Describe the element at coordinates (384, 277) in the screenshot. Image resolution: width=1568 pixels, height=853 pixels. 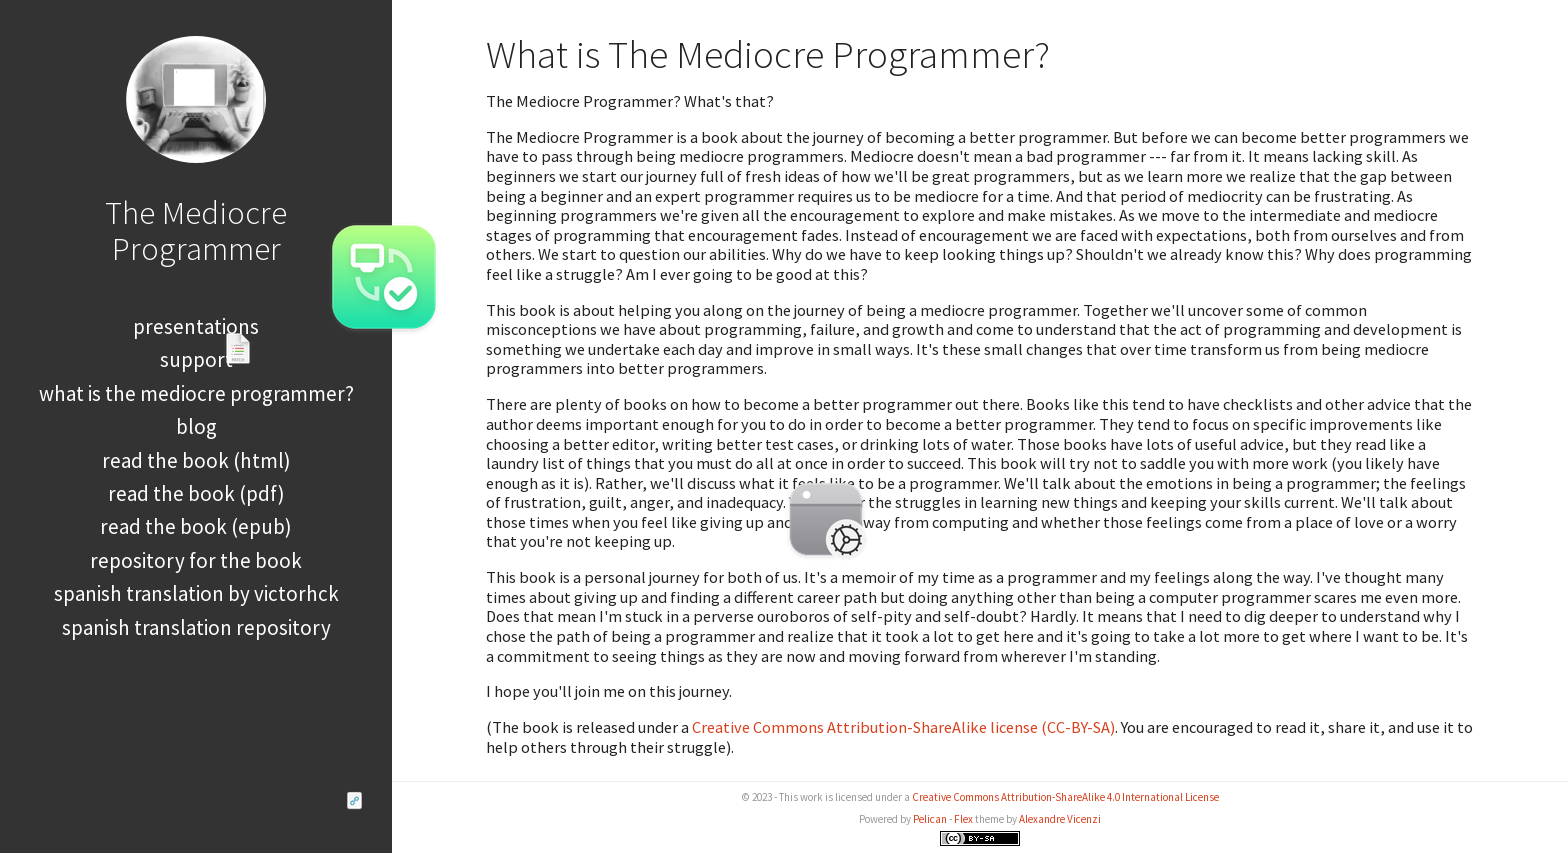
I see `open input leap app for sharing keyboard and mouse between computers` at that location.